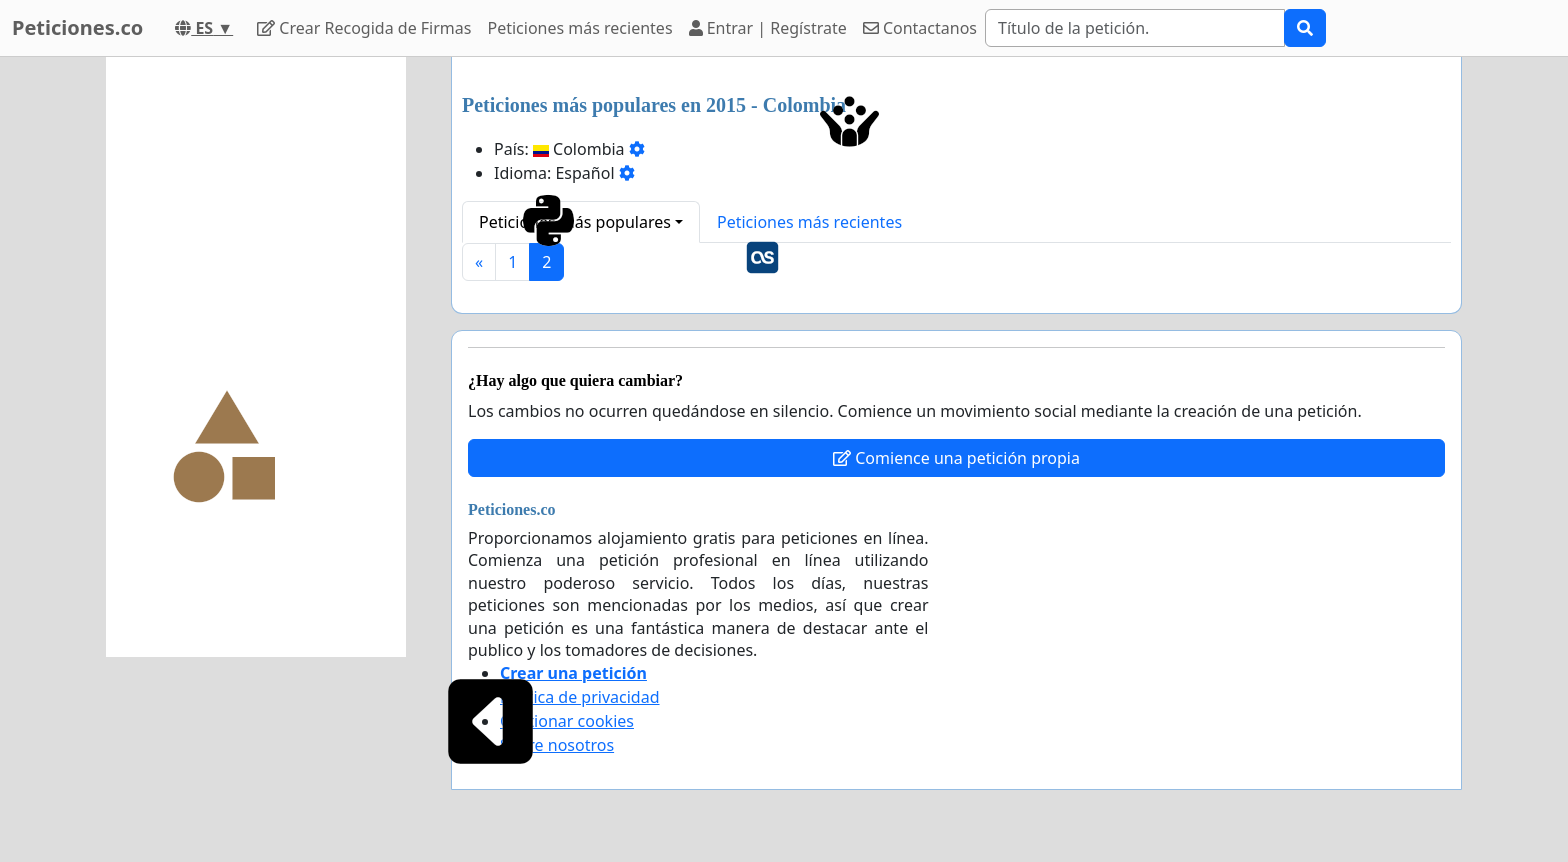 The image size is (1568, 862). What do you see at coordinates (849, 121) in the screenshot?
I see `open the Google Crowdsource app` at bounding box center [849, 121].